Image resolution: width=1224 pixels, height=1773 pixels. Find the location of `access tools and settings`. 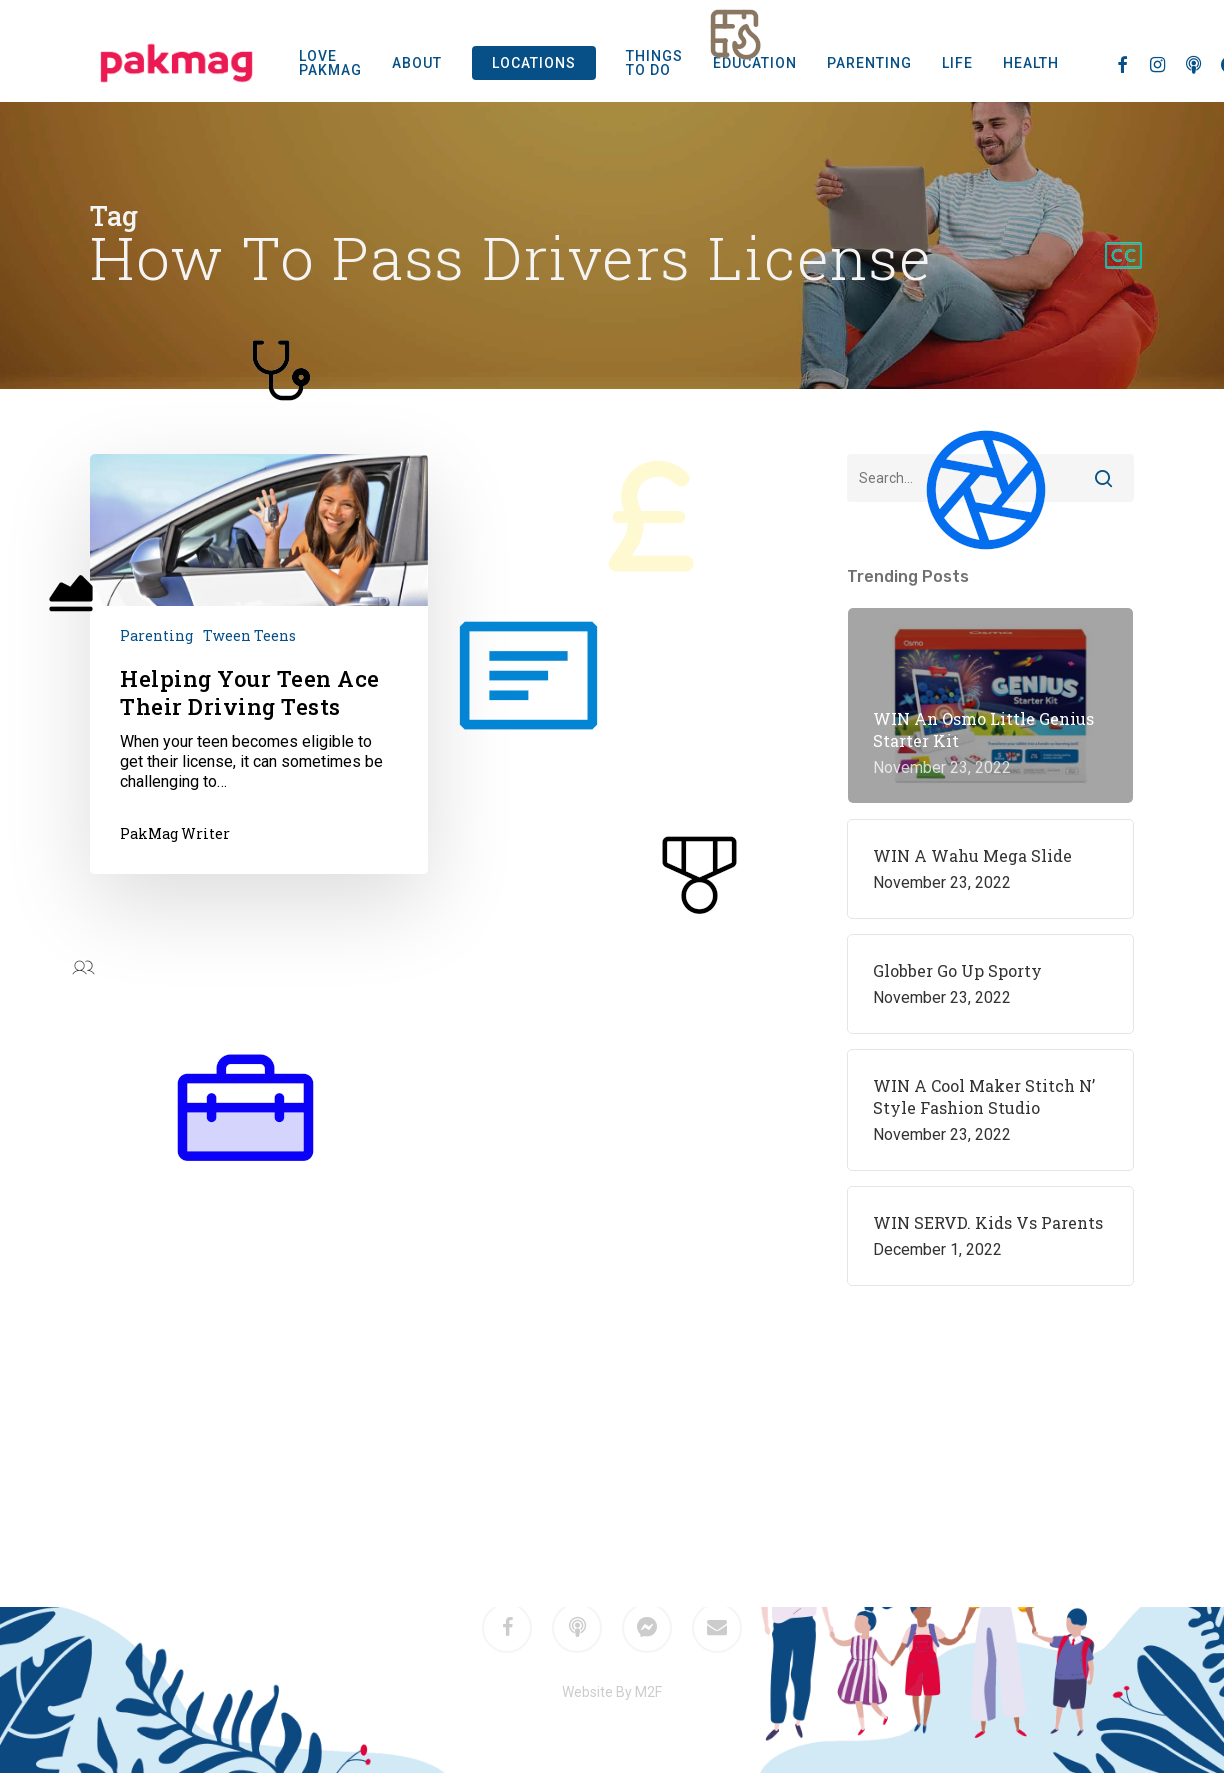

access tools and settings is located at coordinates (245, 1112).